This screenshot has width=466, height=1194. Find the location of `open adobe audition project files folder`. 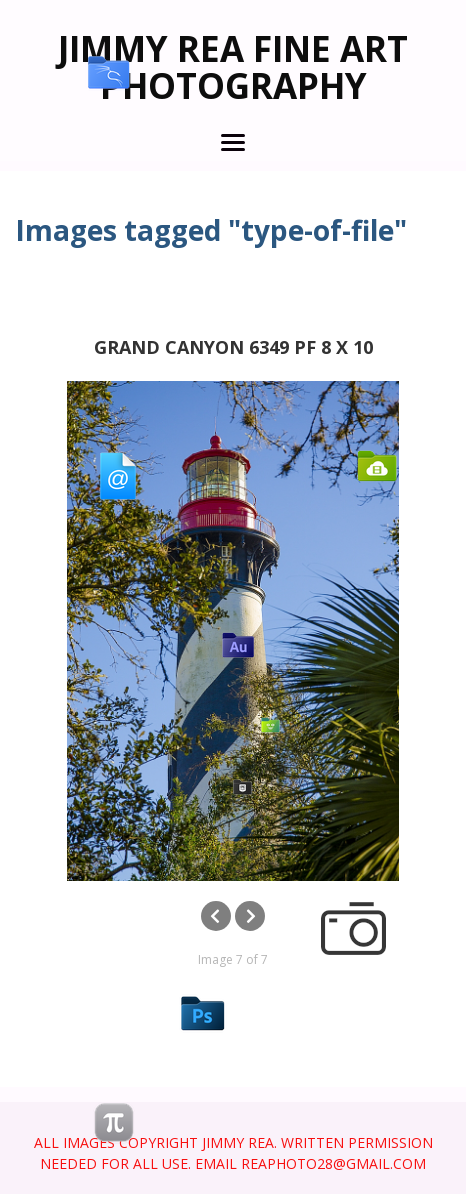

open adobe audition project files folder is located at coordinates (238, 646).